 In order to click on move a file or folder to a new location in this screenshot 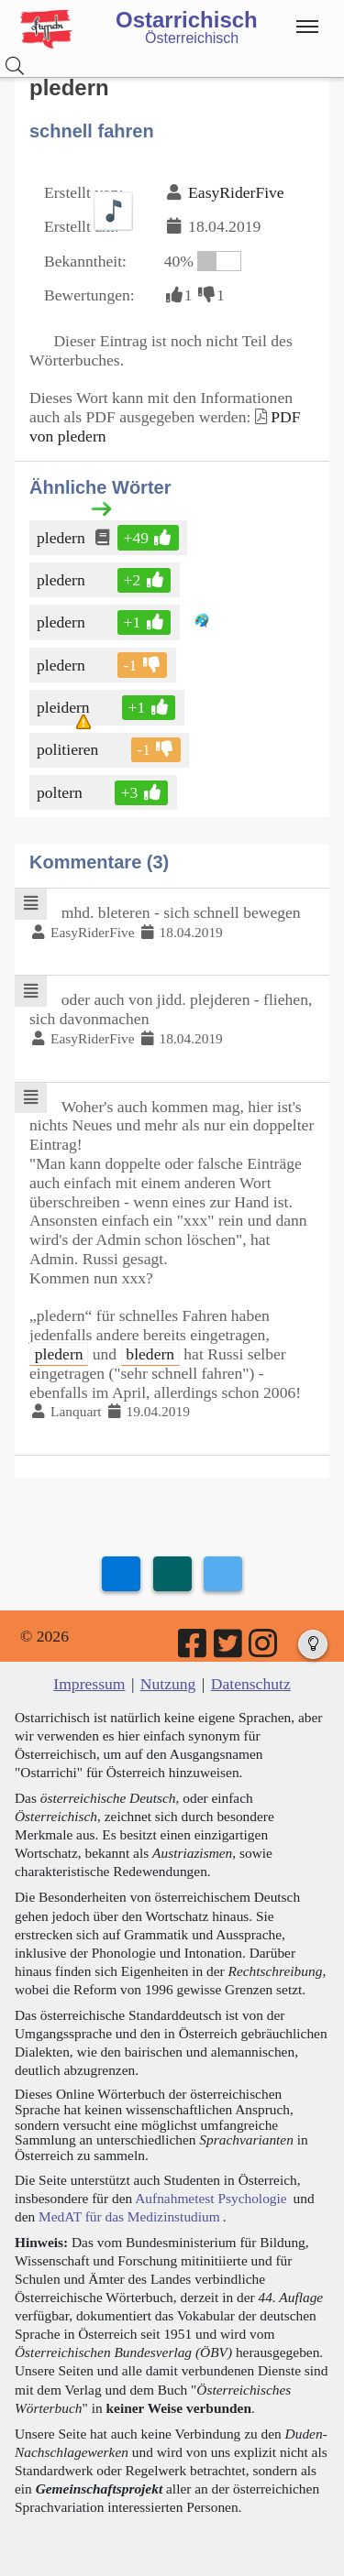, I will do `click(101, 508)`.